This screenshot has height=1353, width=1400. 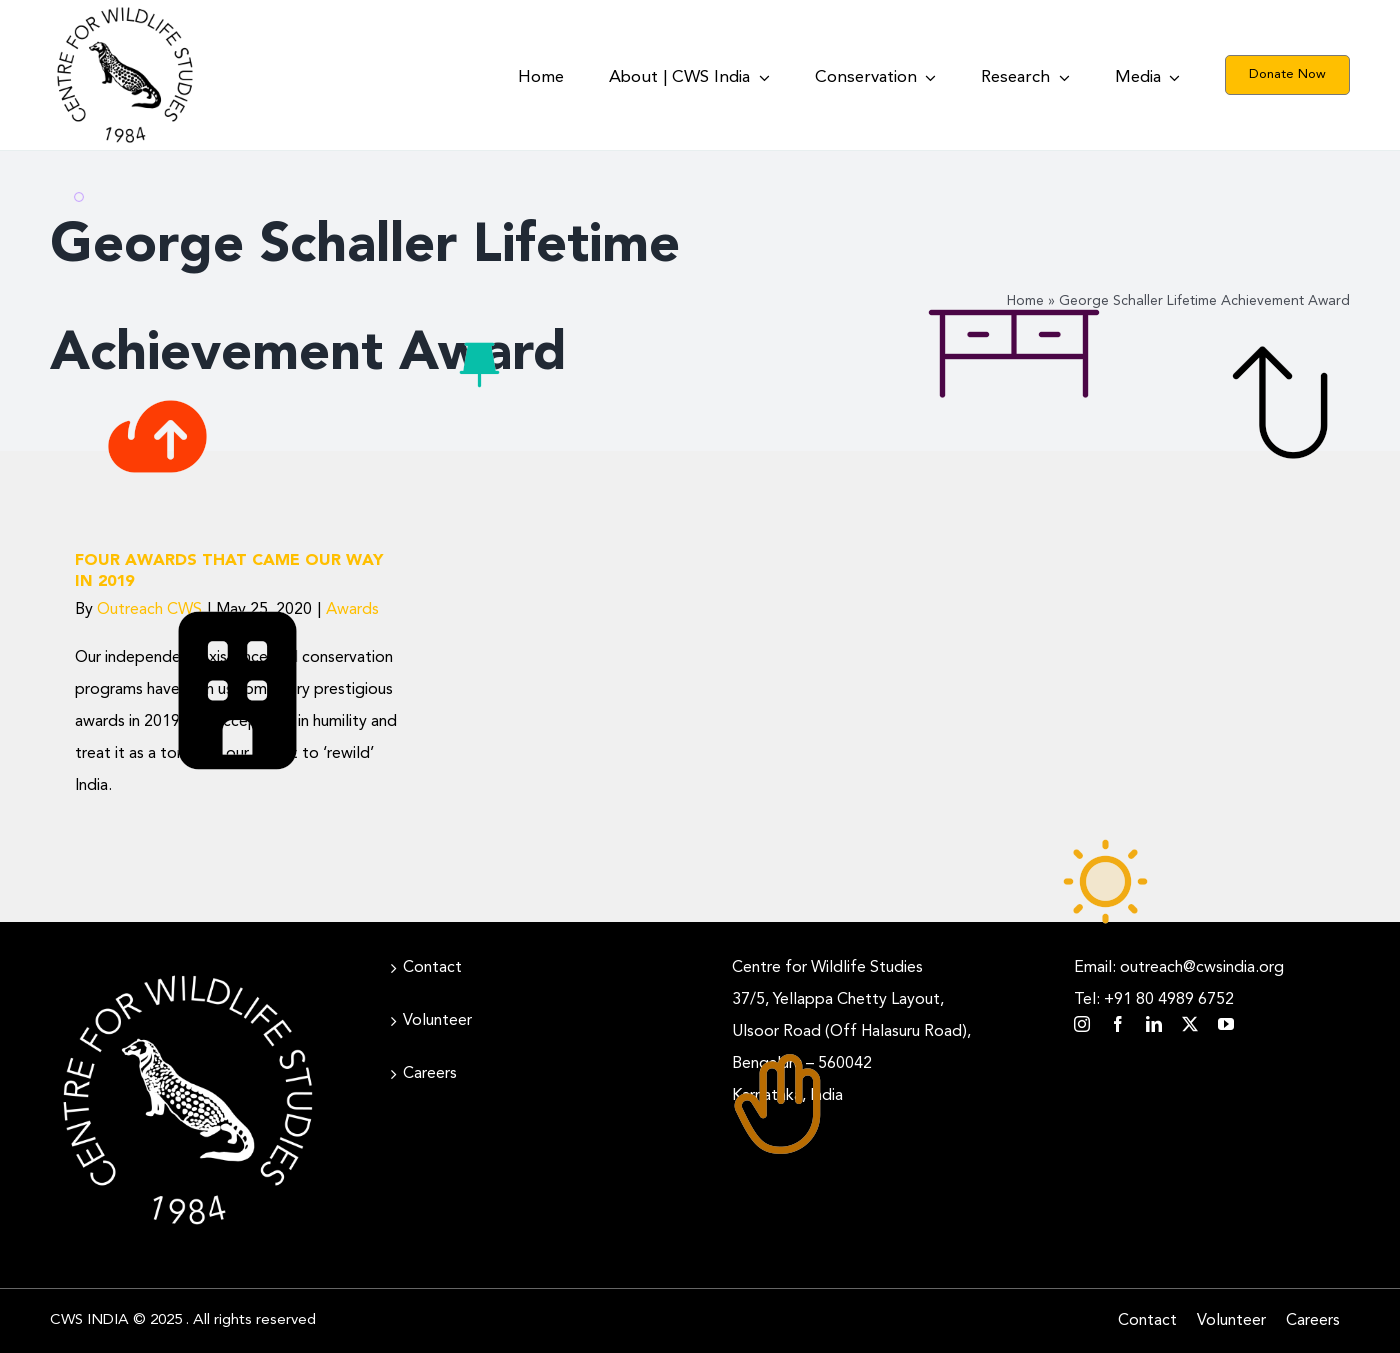 What do you see at coordinates (479, 362) in the screenshot?
I see `pin an item to keep it visible` at bounding box center [479, 362].